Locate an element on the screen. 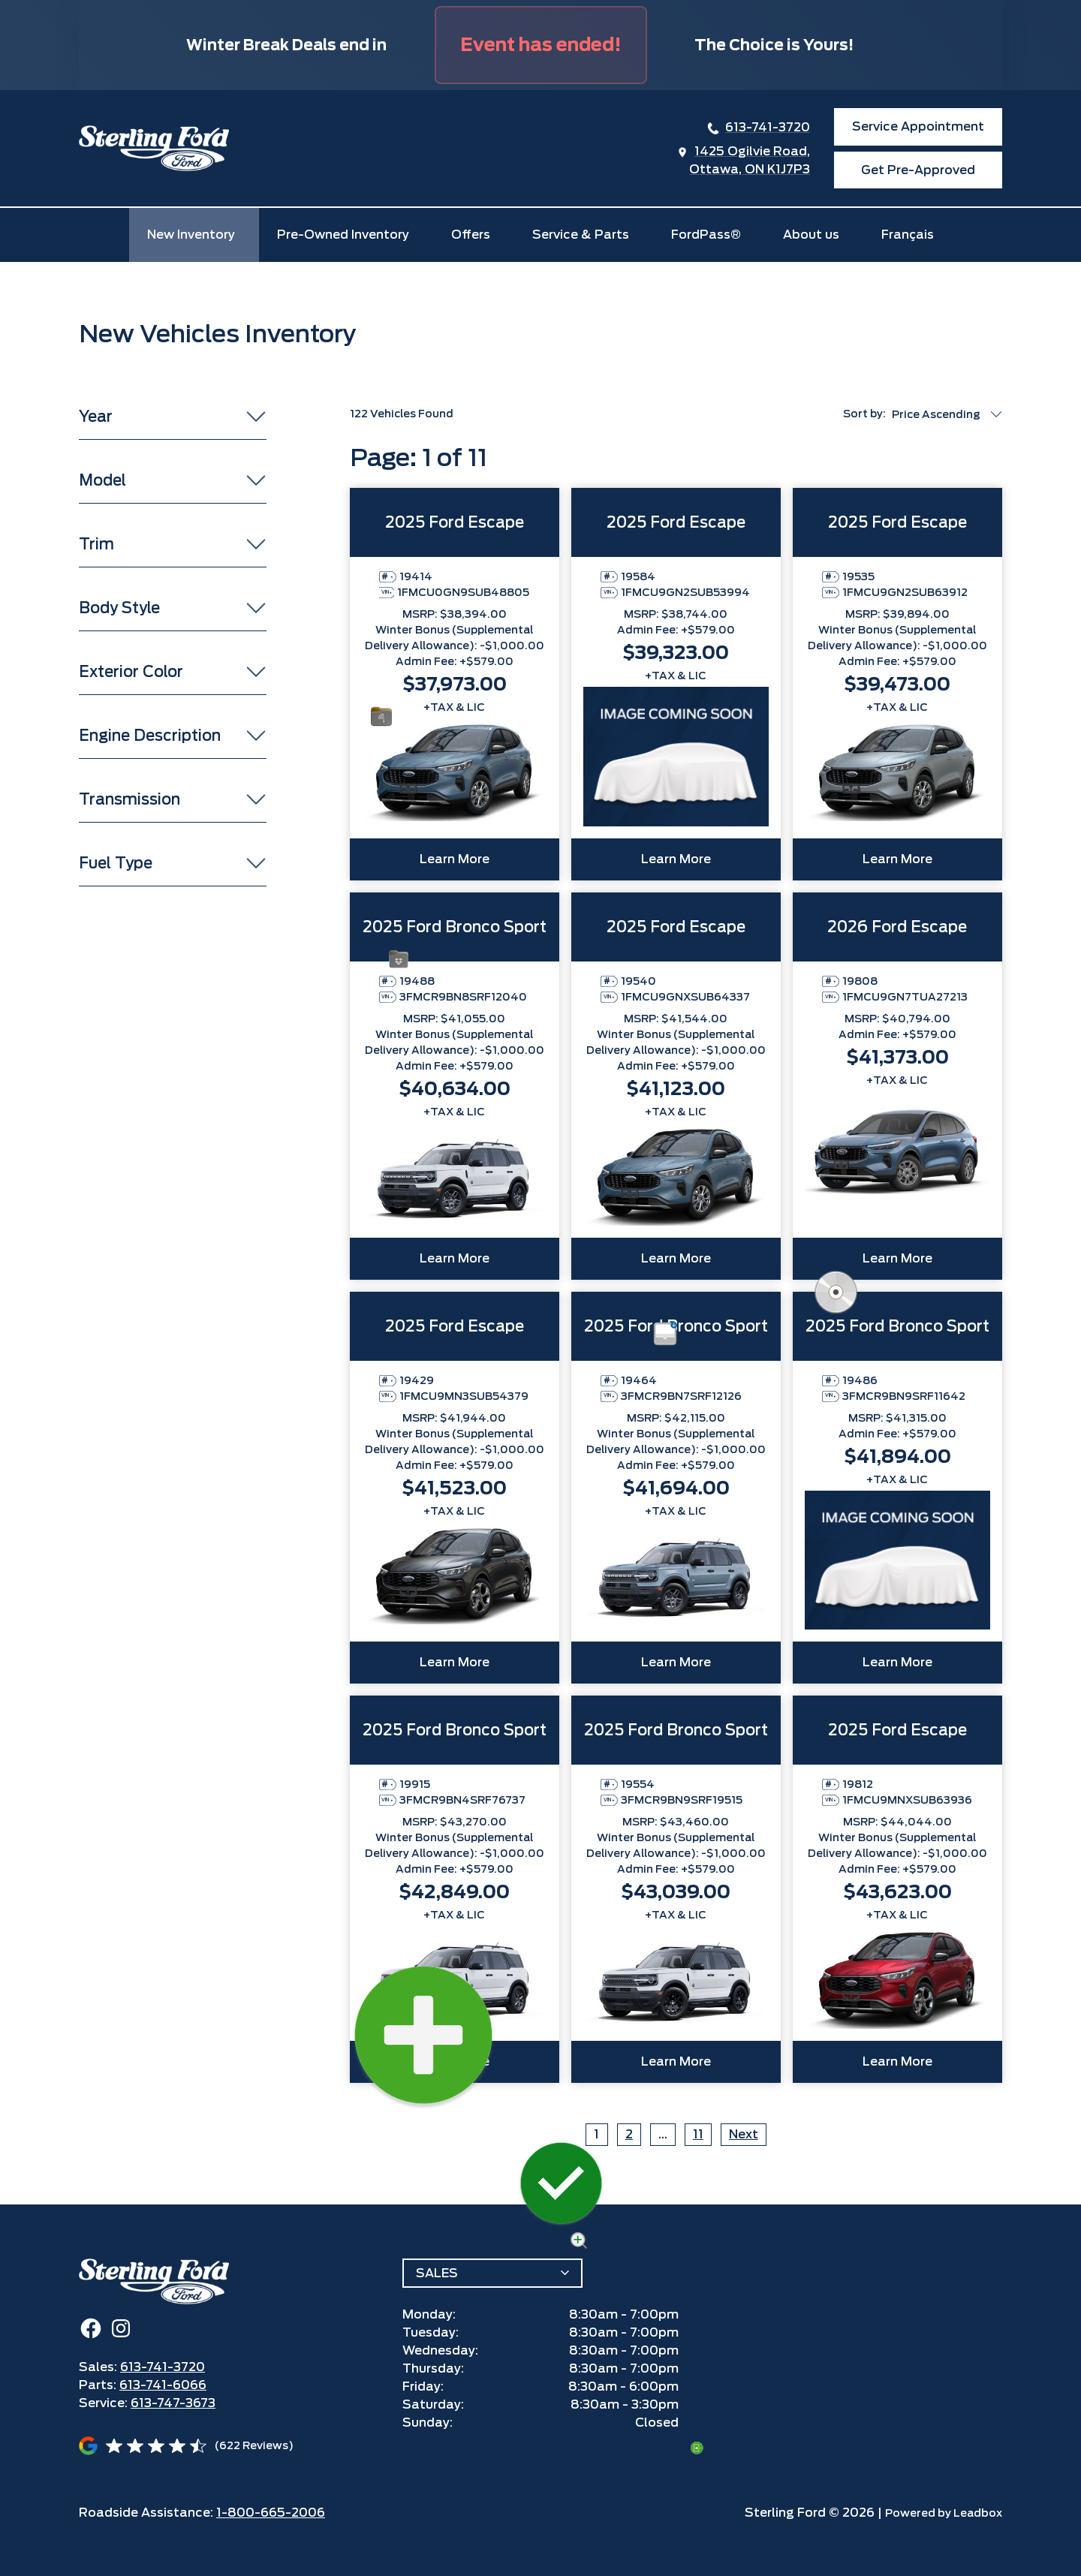 The height and width of the screenshot is (2576, 1081). log out of the current user session is located at coordinates (697, 2448).